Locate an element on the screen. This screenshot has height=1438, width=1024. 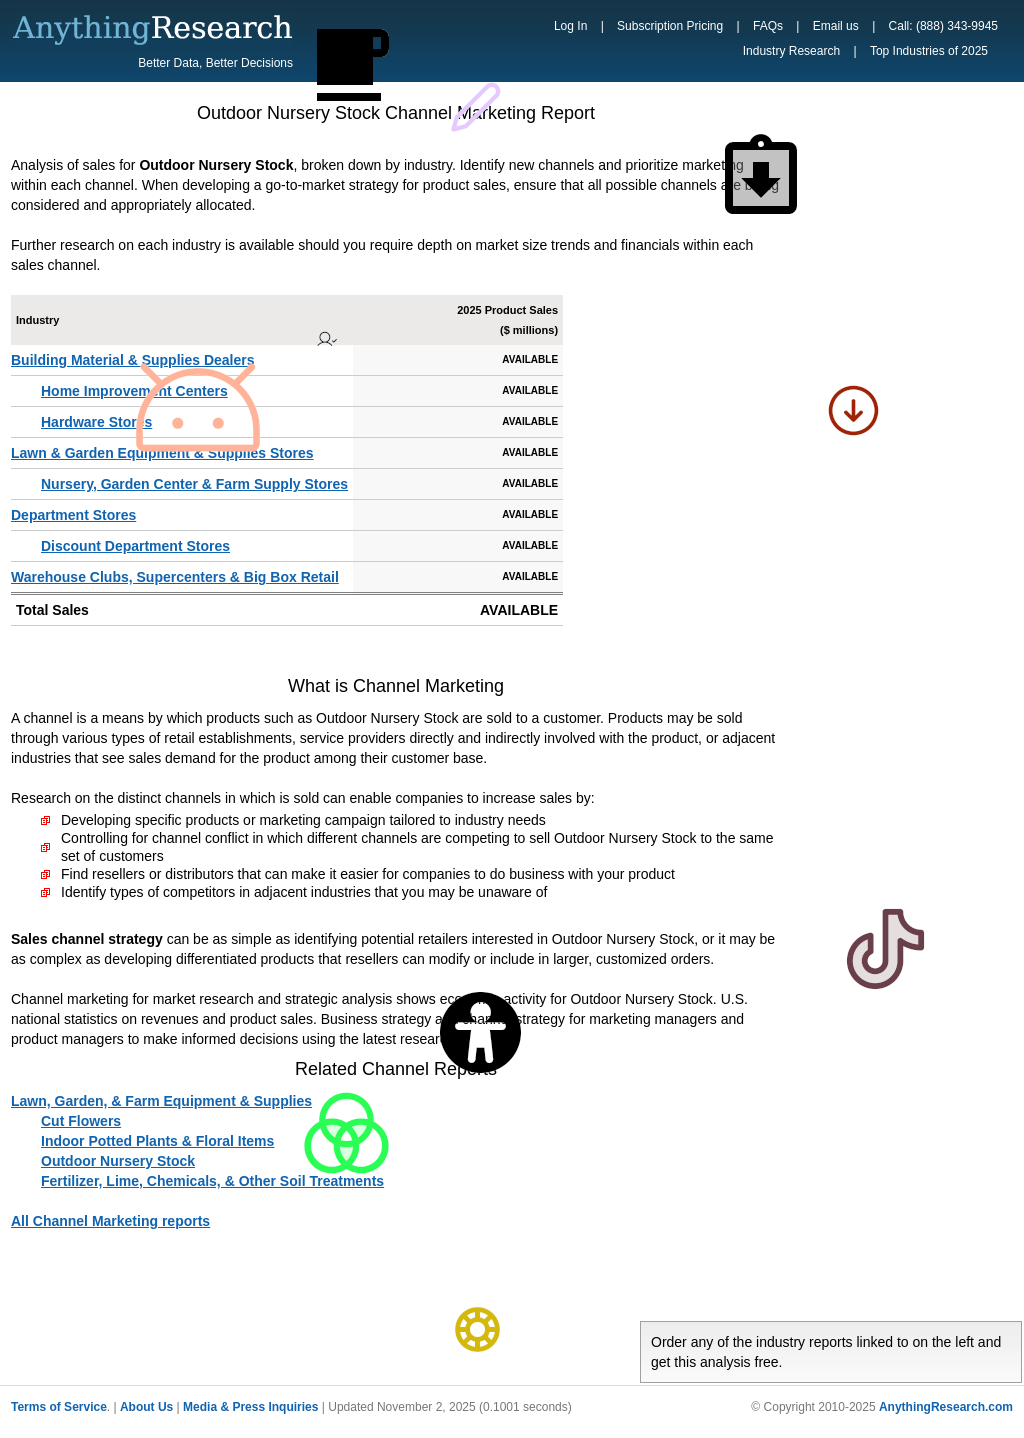
access casino or gambling features is located at coordinates (477, 1329).